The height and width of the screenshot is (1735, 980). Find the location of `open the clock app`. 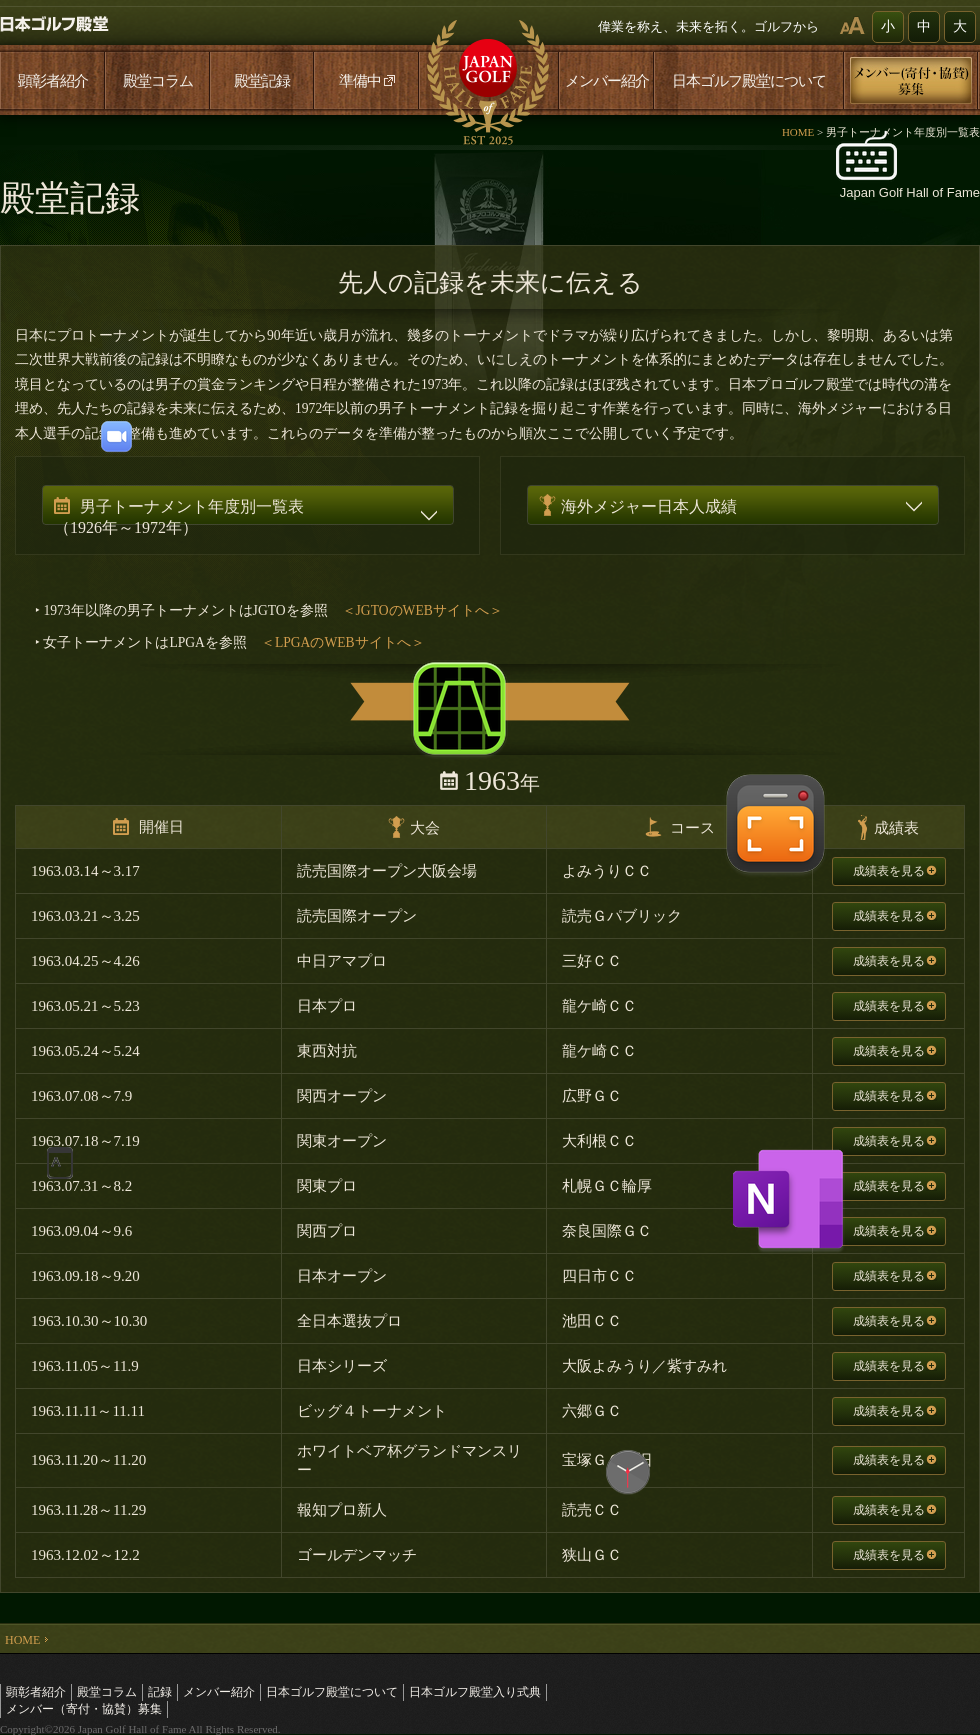

open the clock app is located at coordinates (628, 1472).